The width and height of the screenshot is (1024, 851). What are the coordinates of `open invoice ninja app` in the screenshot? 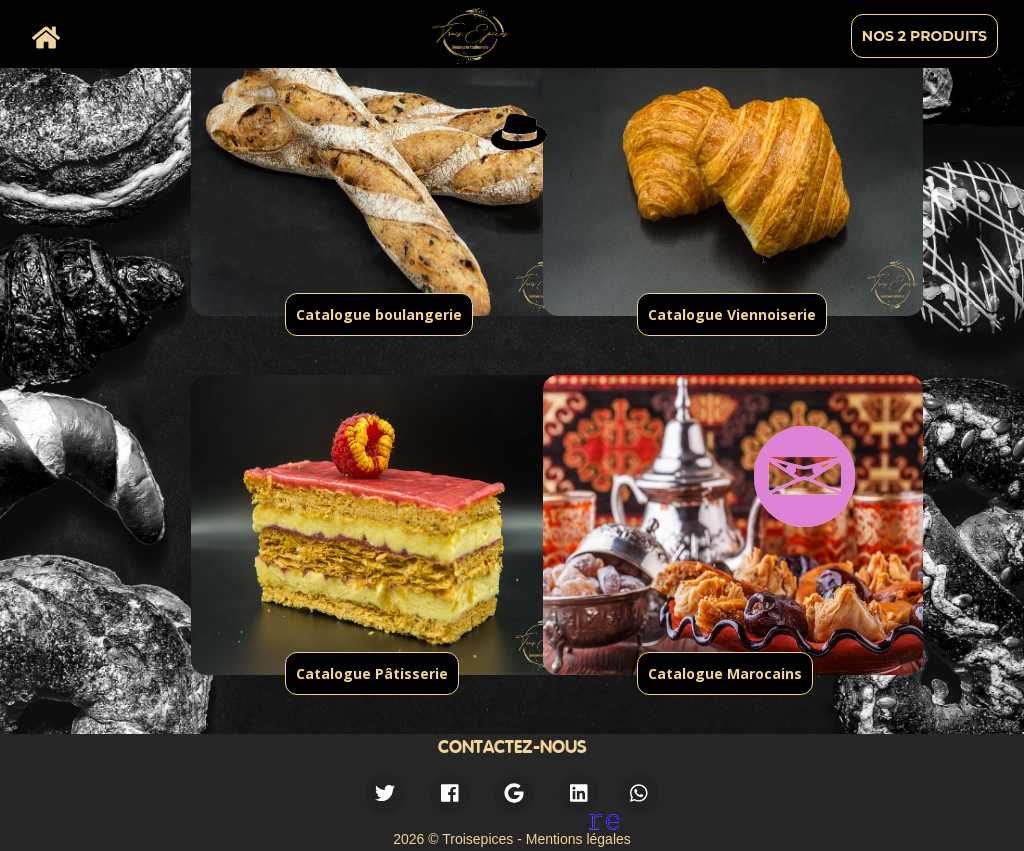 It's located at (804, 476).